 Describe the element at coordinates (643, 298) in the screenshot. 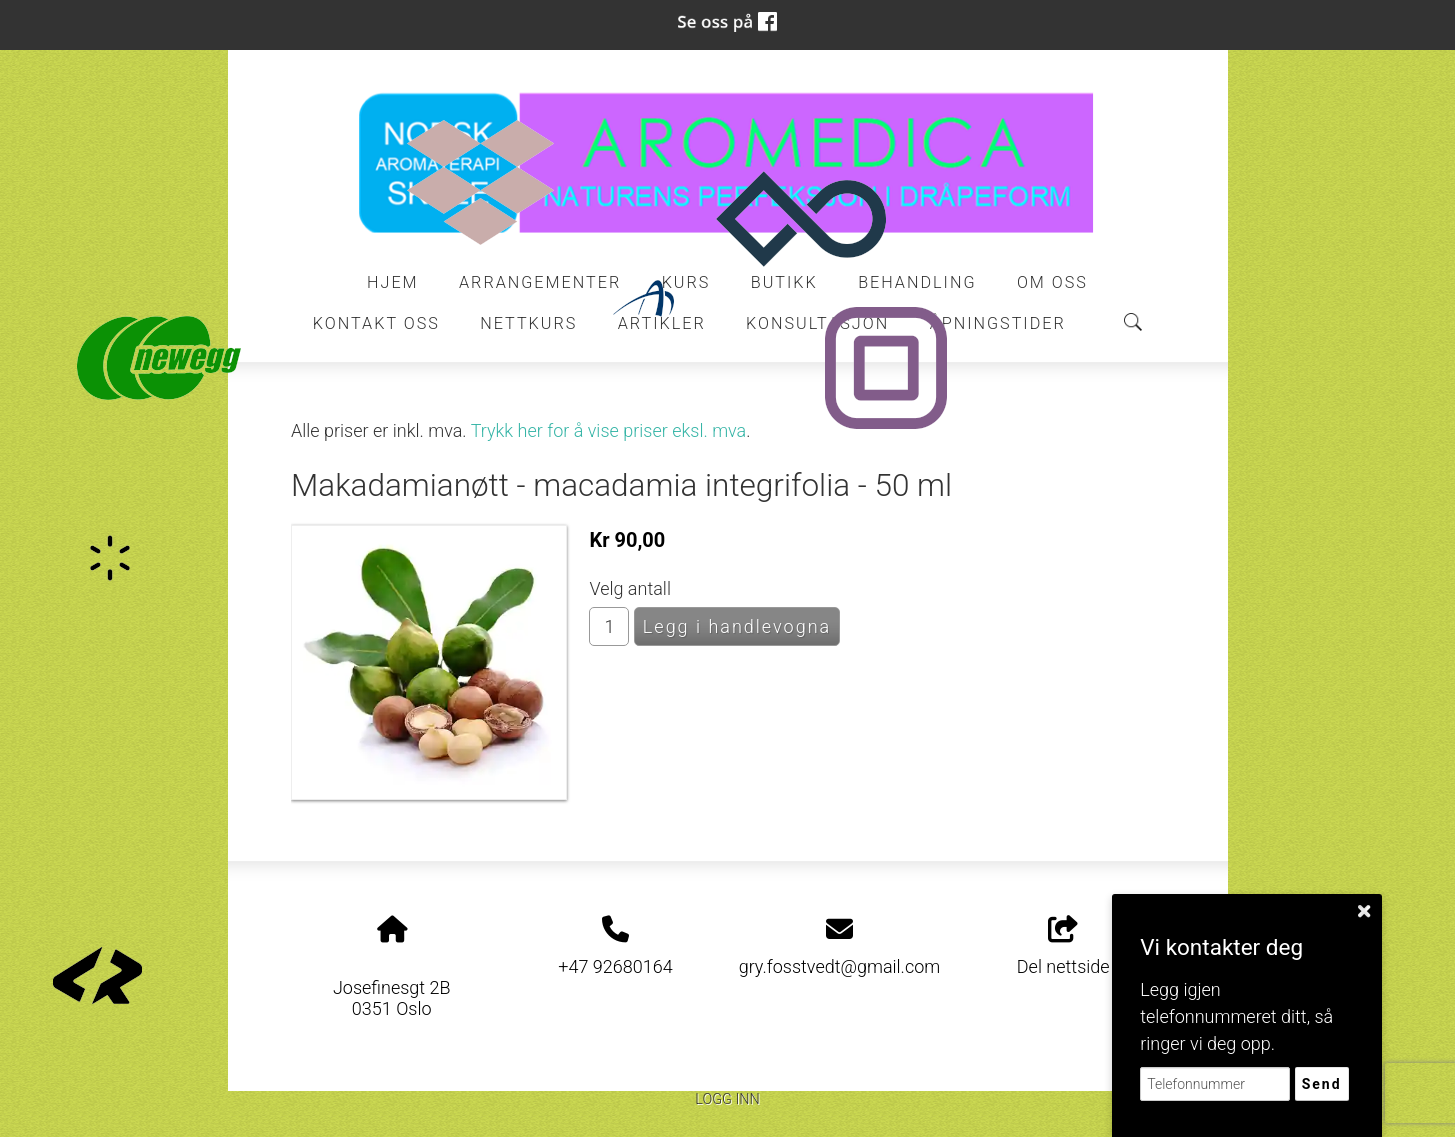

I see `elavon payment services logo` at that location.